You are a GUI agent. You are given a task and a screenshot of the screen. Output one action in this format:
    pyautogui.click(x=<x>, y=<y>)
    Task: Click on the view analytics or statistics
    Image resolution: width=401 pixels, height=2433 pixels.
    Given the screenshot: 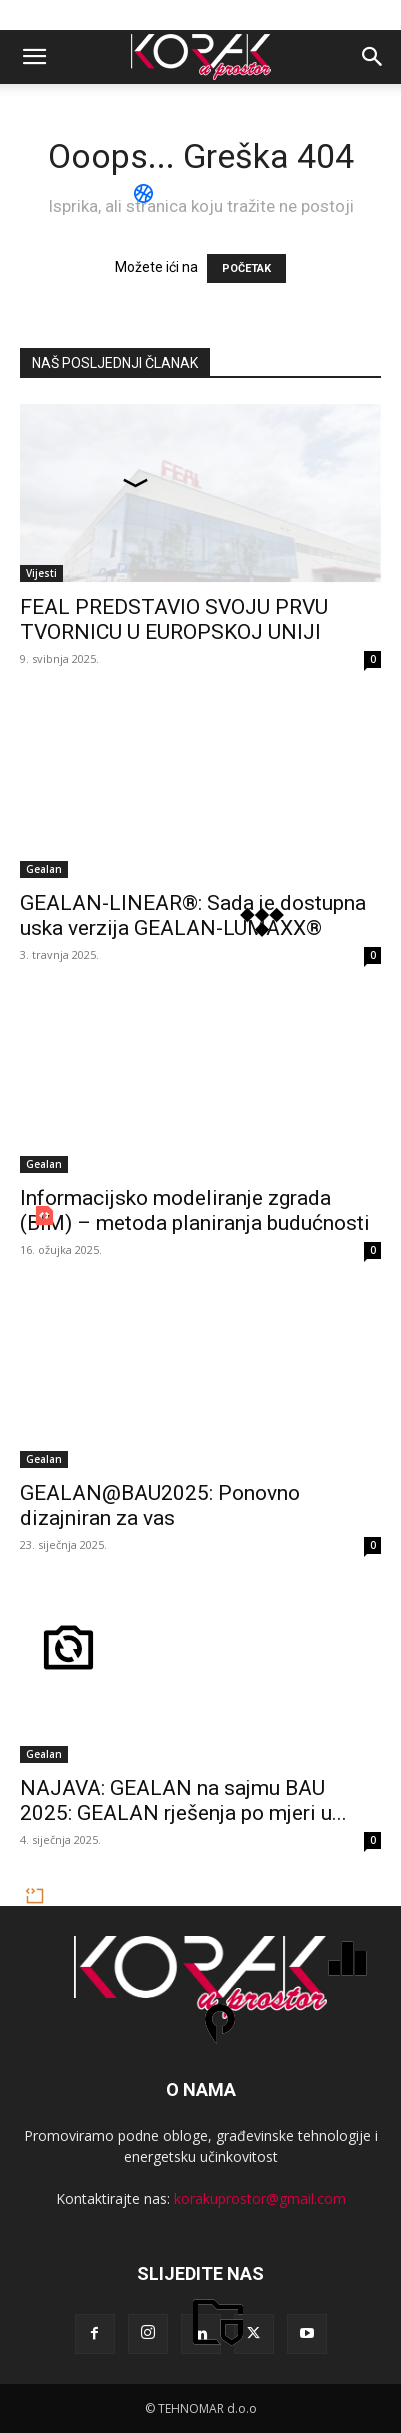 What is the action you would take?
    pyautogui.click(x=347, y=1958)
    